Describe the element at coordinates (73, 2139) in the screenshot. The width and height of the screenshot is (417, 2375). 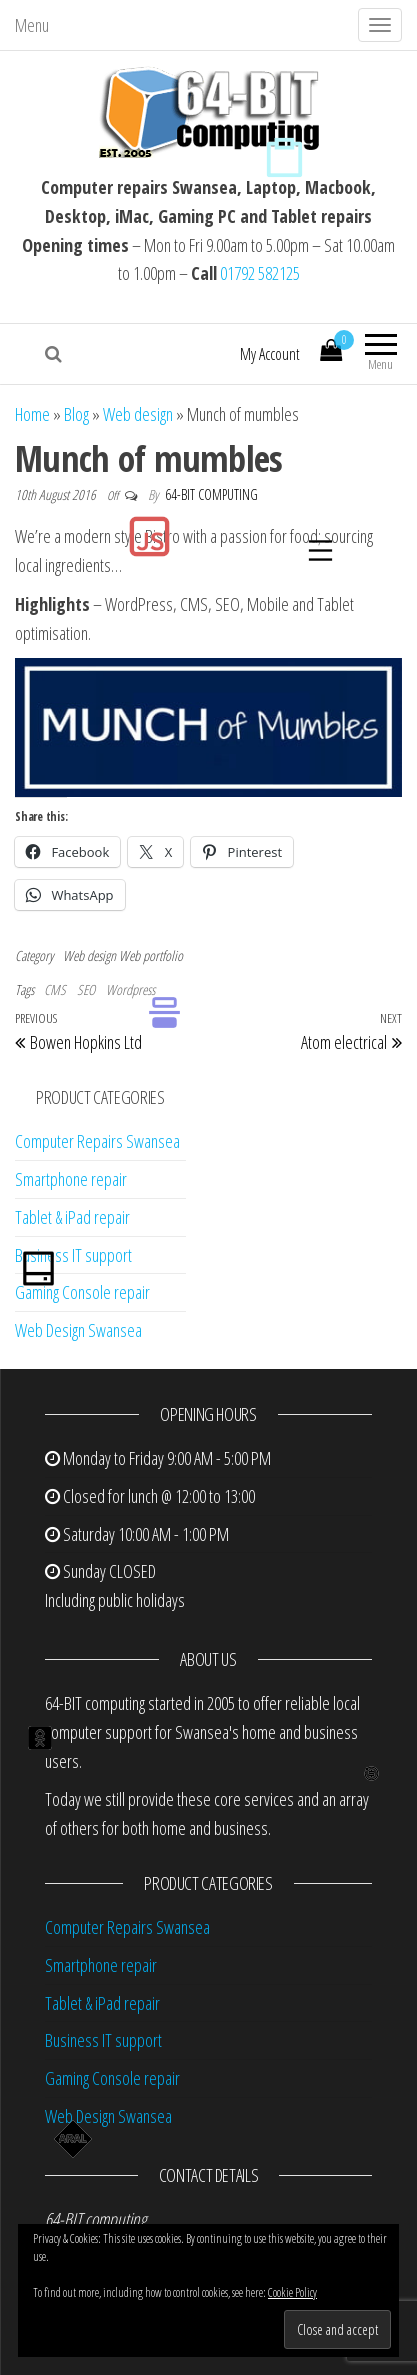
I see `aral gas station brand logo` at that location.